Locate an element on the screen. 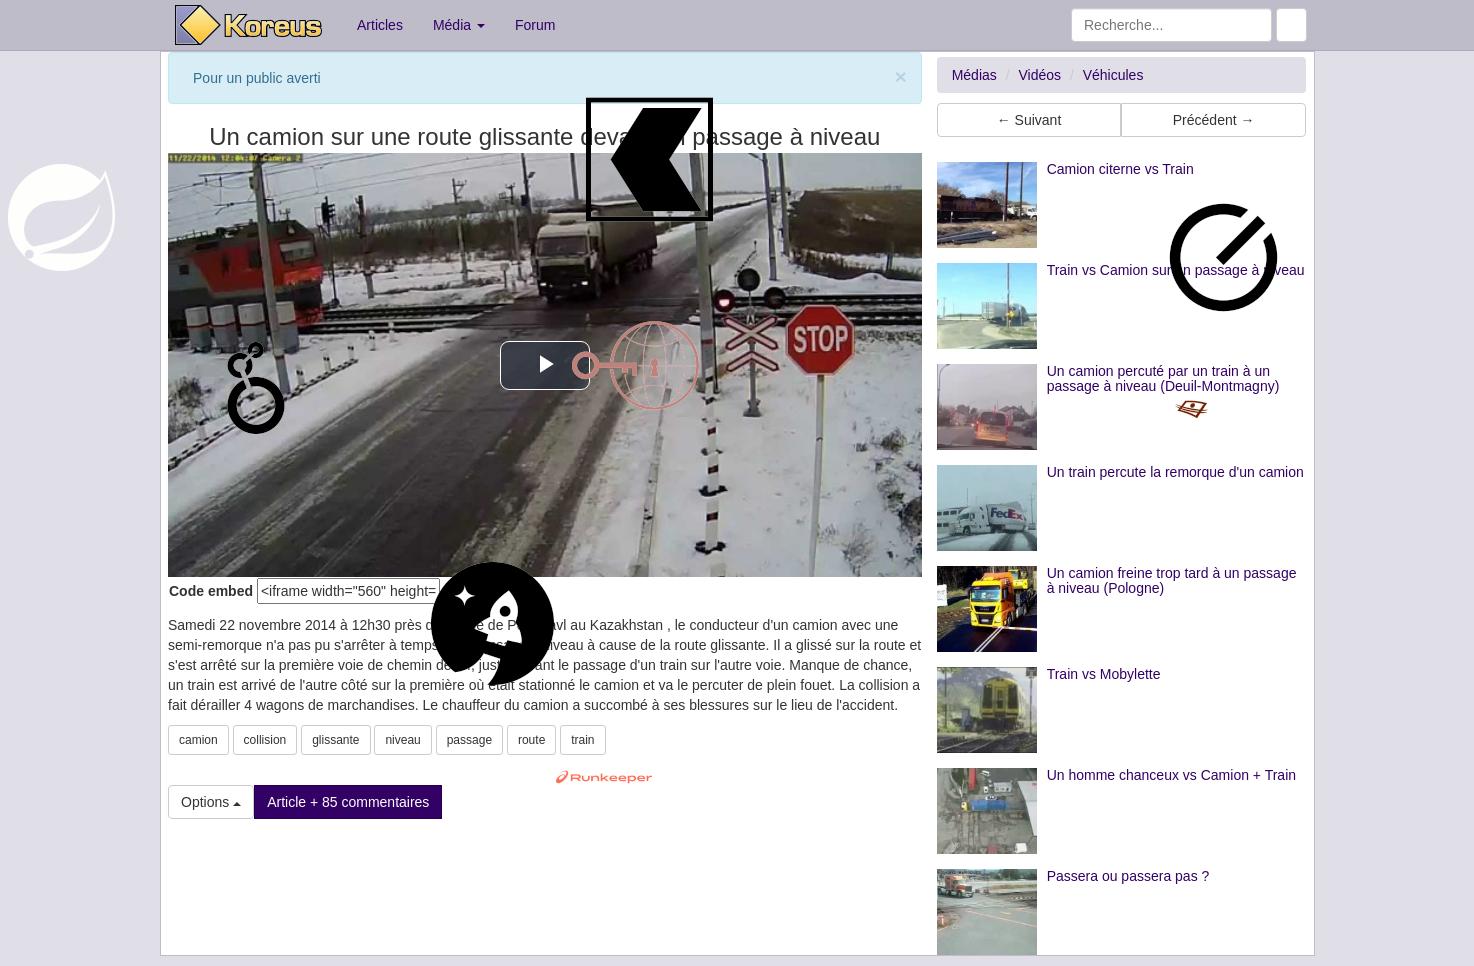 This screenshot has width=1474, height=966. open looker data analytics platform is located at coordinates (256, 388).